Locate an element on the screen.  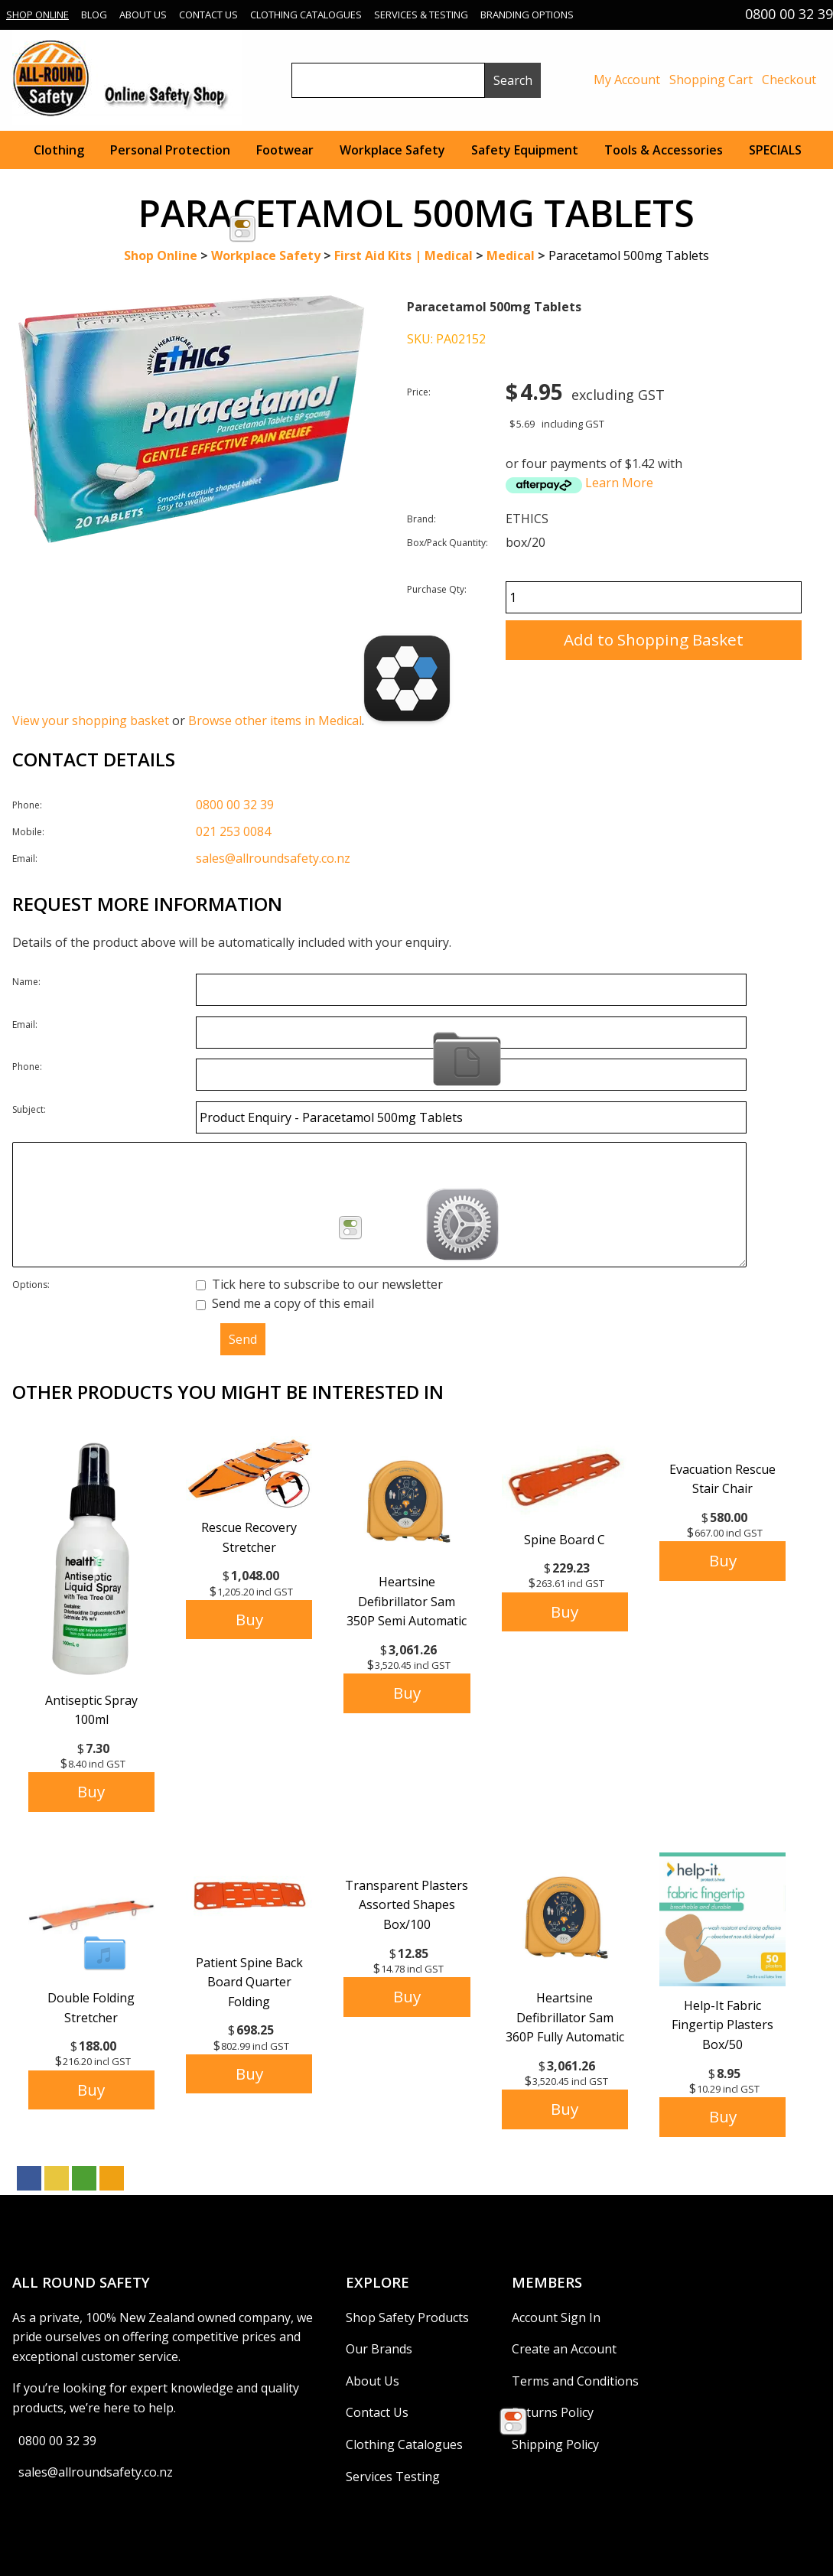
open your documents folder is located at coordinates (467, 1059).